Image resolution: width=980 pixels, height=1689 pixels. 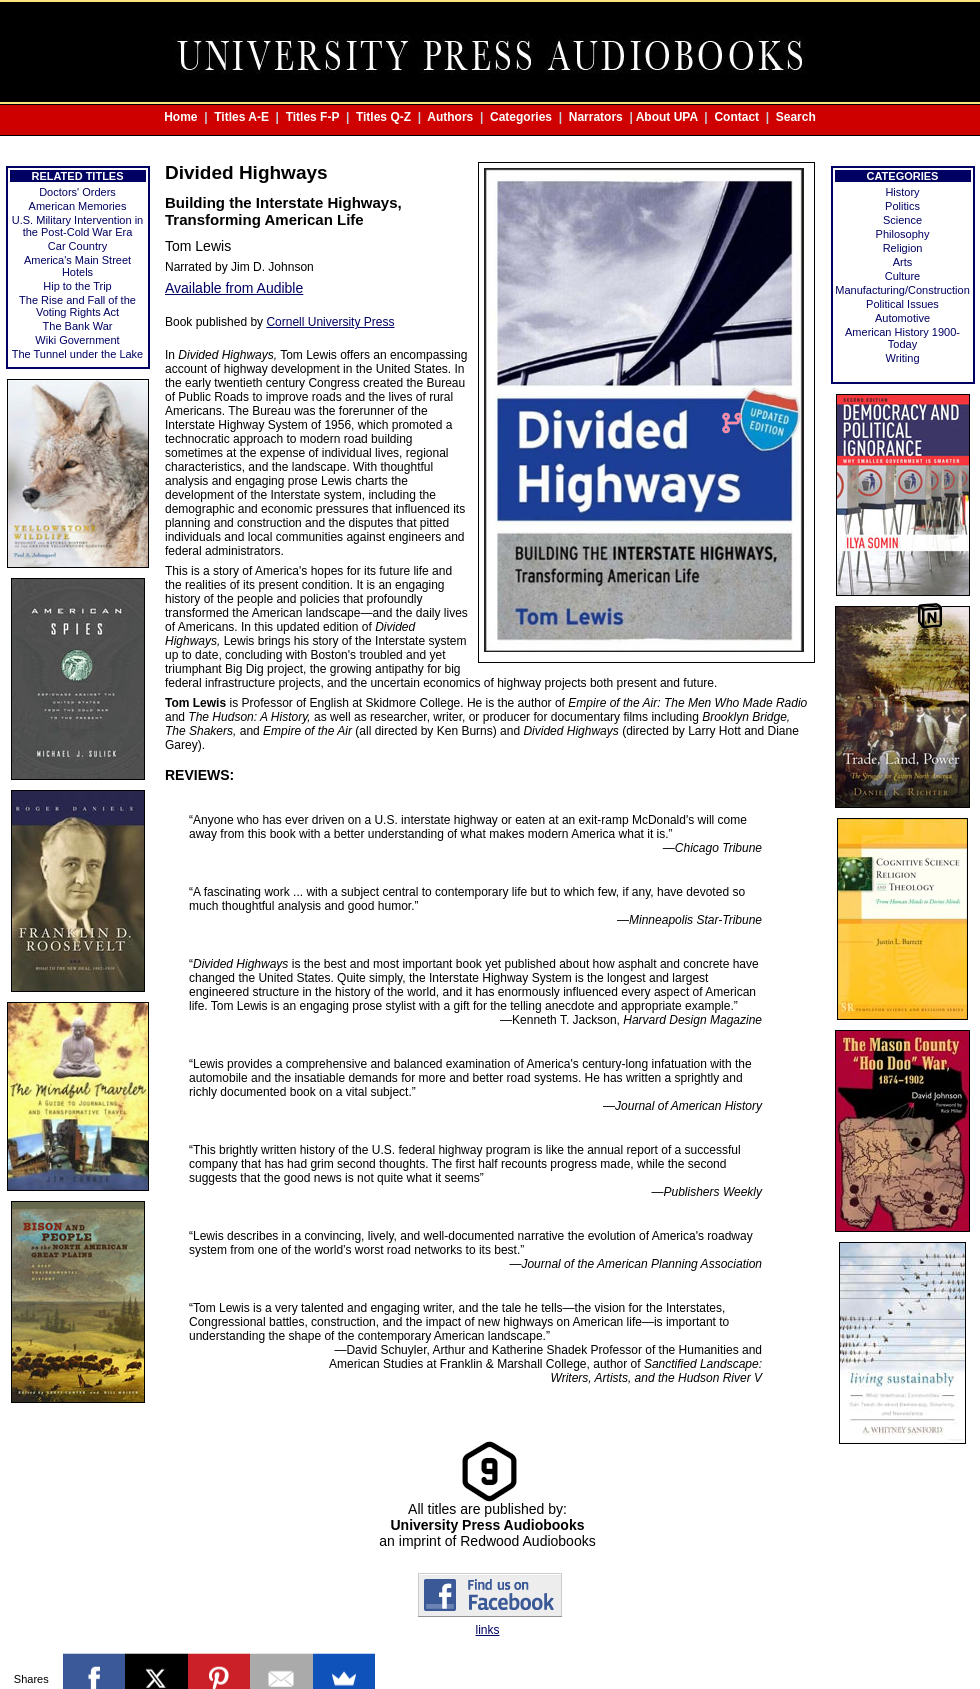 I want to click on open Notion app, so click(x=930, y=615).